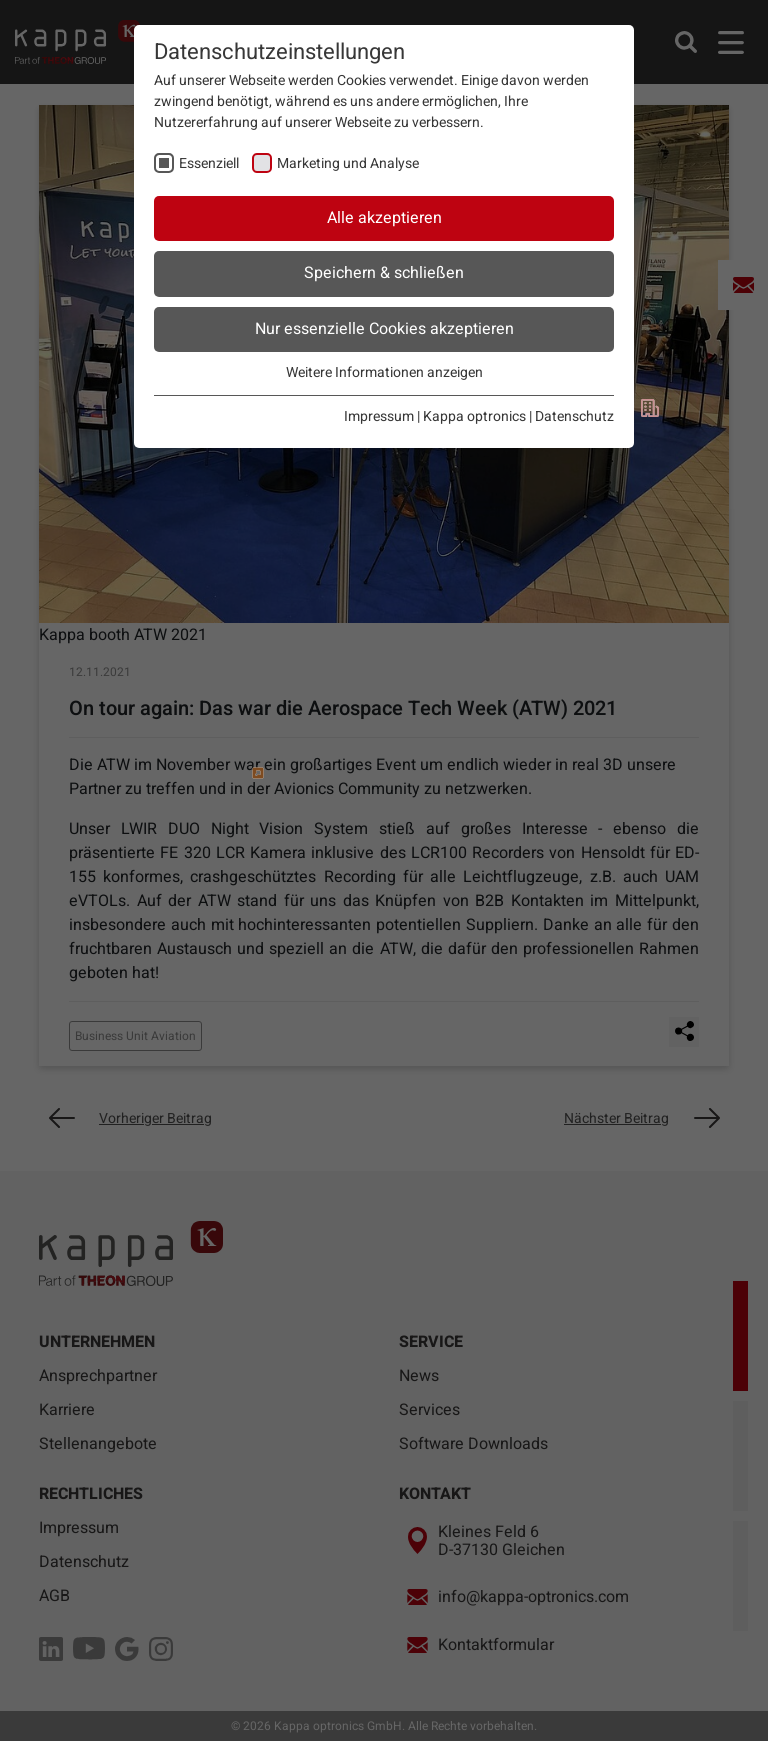 Image resolution: width=768 pixels, height=1741 pixels. What do you see at coordinates (650, 408) in the screenshot?
I see `view organization settings` at bounding box center [650, 408].